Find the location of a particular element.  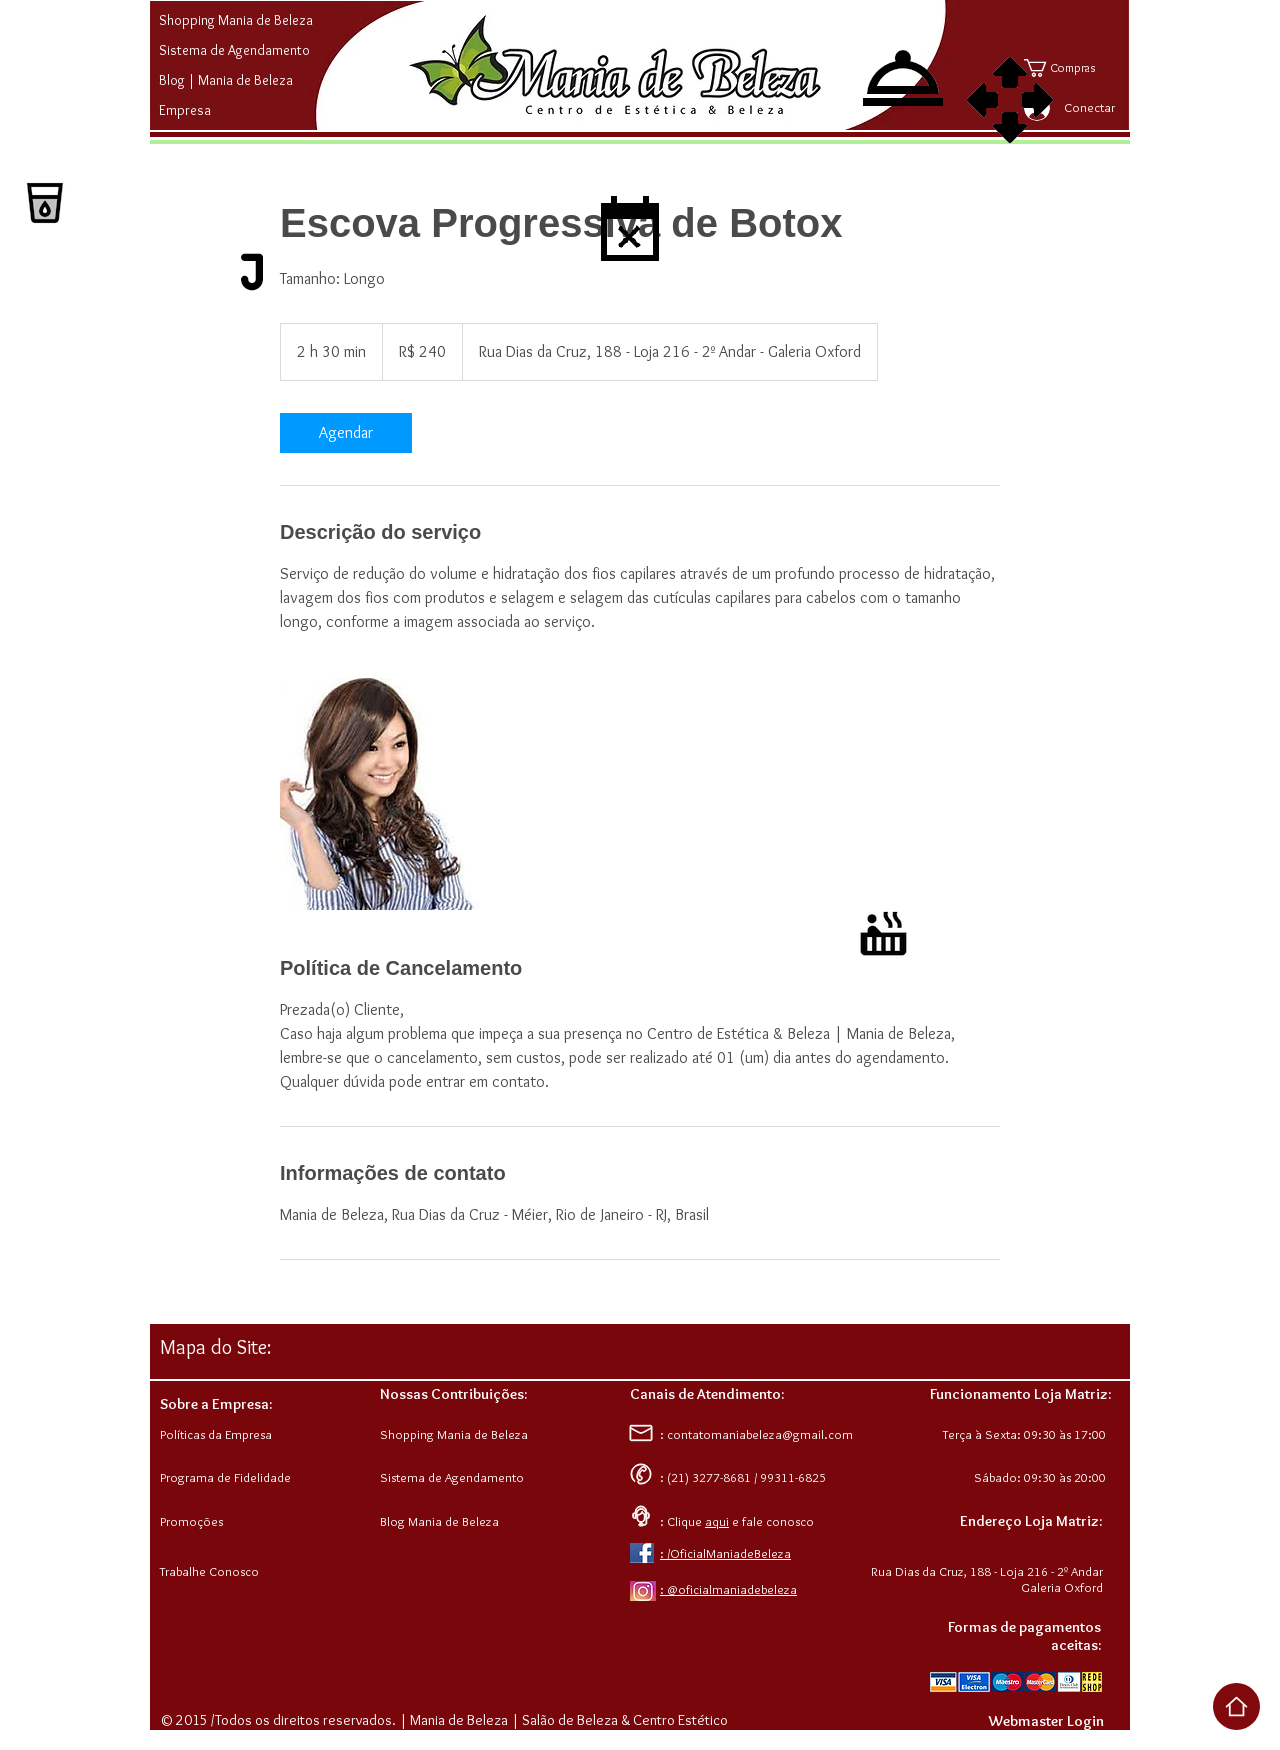

move or reposition an element is located at coordinates (1010, 100).